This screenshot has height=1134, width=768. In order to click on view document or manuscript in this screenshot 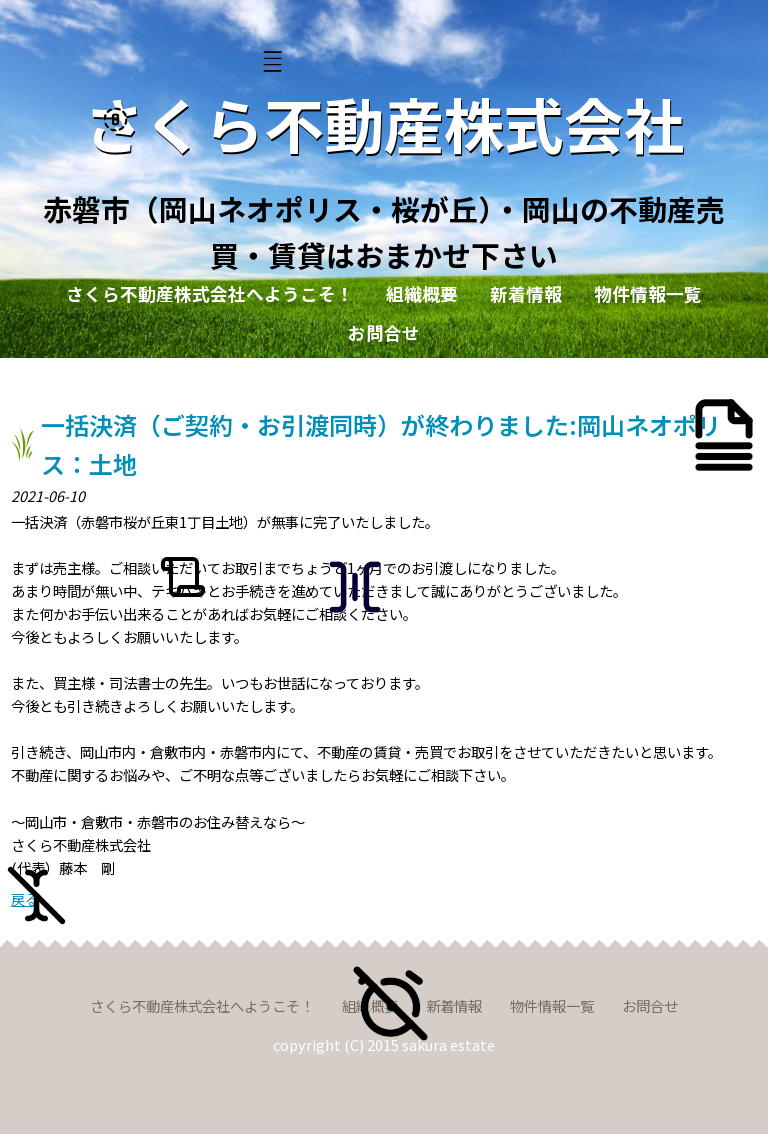, I will do `click(183, 577)`.